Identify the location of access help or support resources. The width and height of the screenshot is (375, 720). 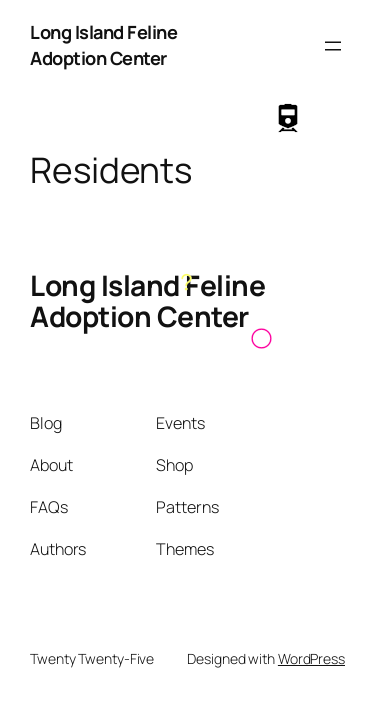
(186, 282).